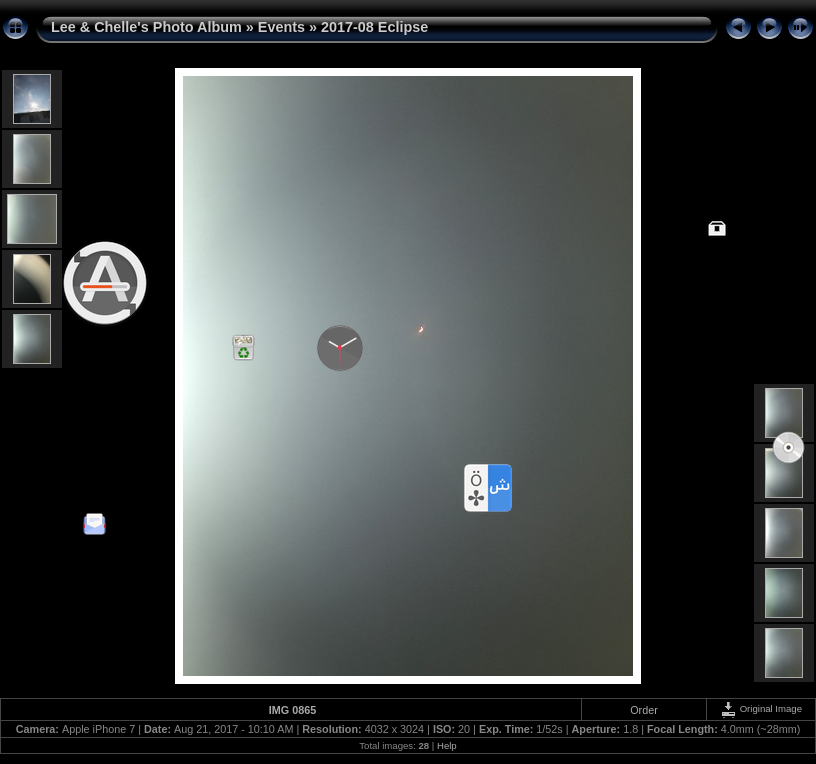 The image size is (816, 764). Describe the element at coordinates (340, 348) in the screenshot. I see `open the clock app` at that location.